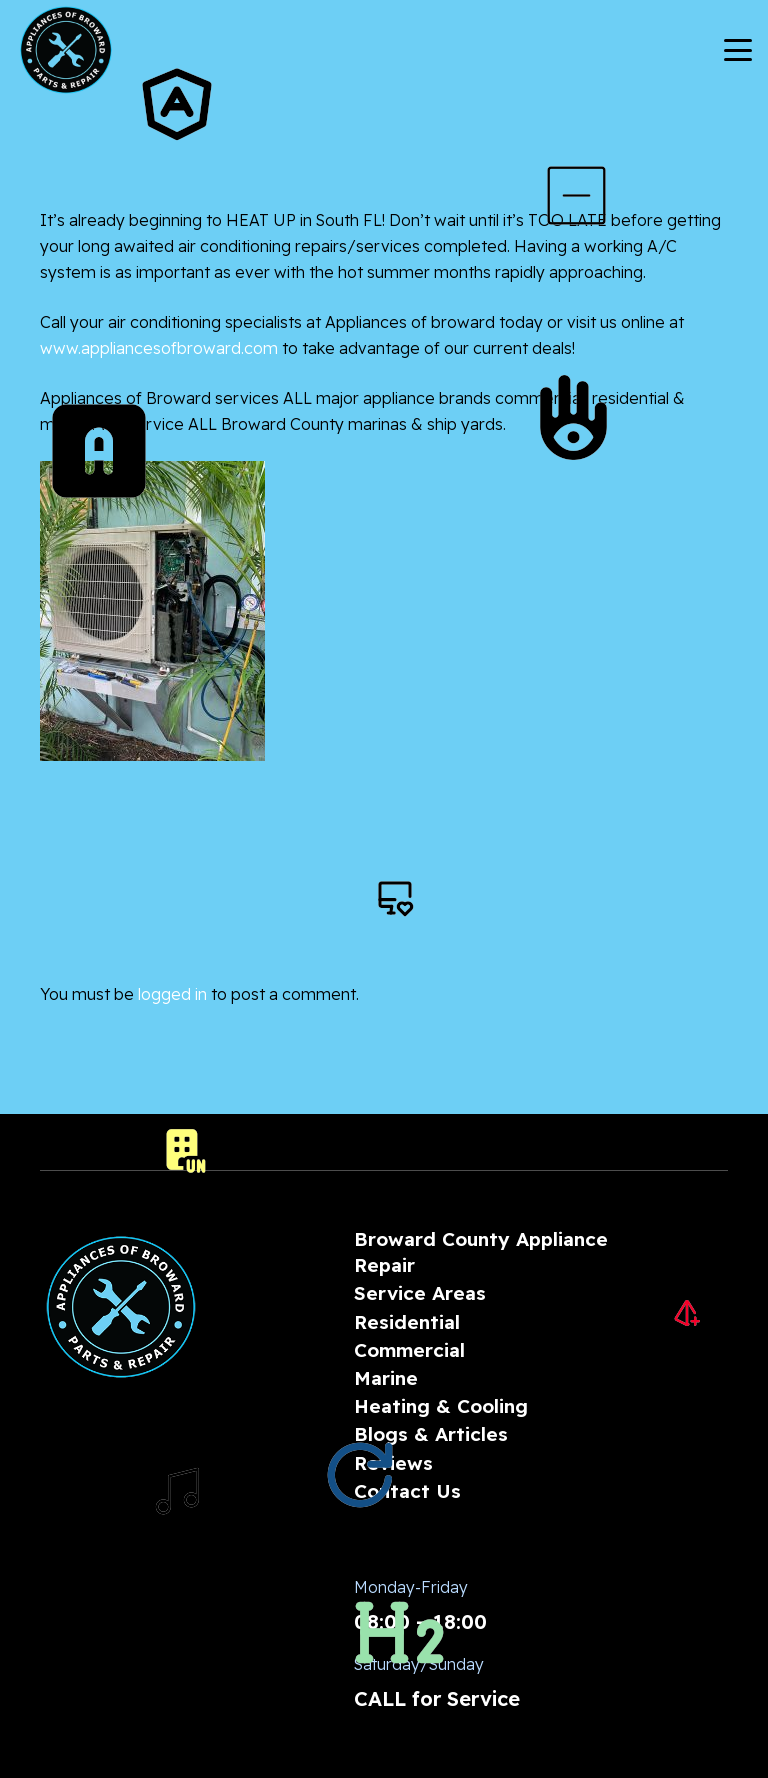  I want to click on add this device to favorites, so click(395, 898).